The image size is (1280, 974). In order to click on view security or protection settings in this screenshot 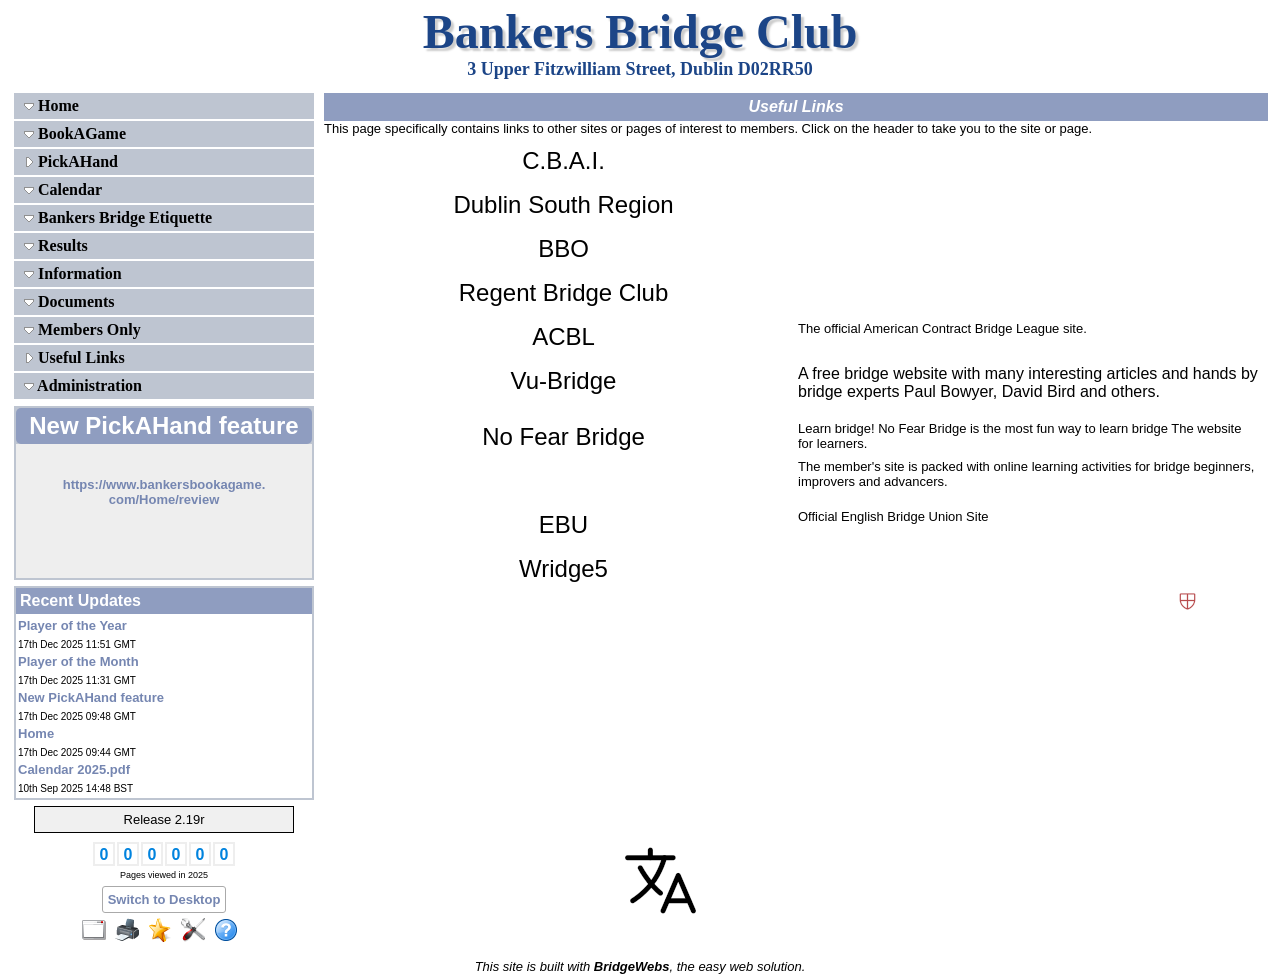, I will do `click(1187, 600)`.